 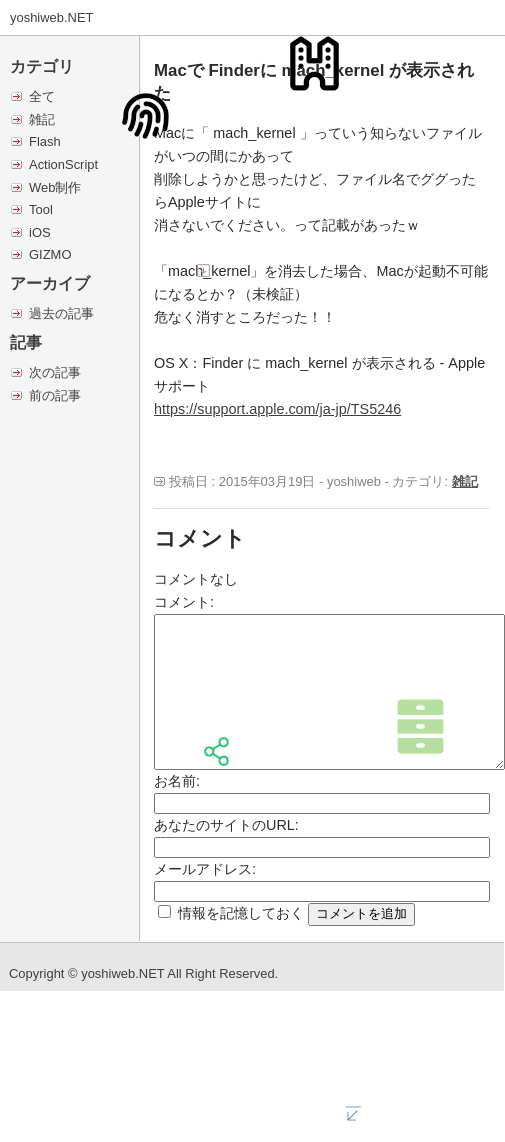 I want to click on browse furniture or home decor items, so click(x=420, y=726).